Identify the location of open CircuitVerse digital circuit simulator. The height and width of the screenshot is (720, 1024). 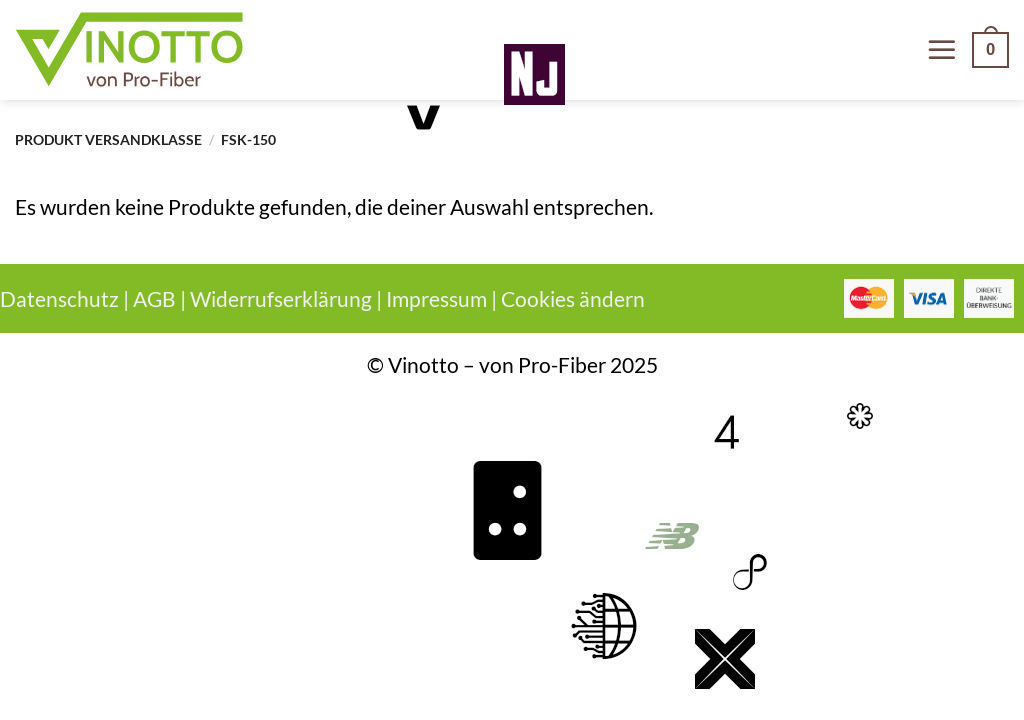
(604, 626).